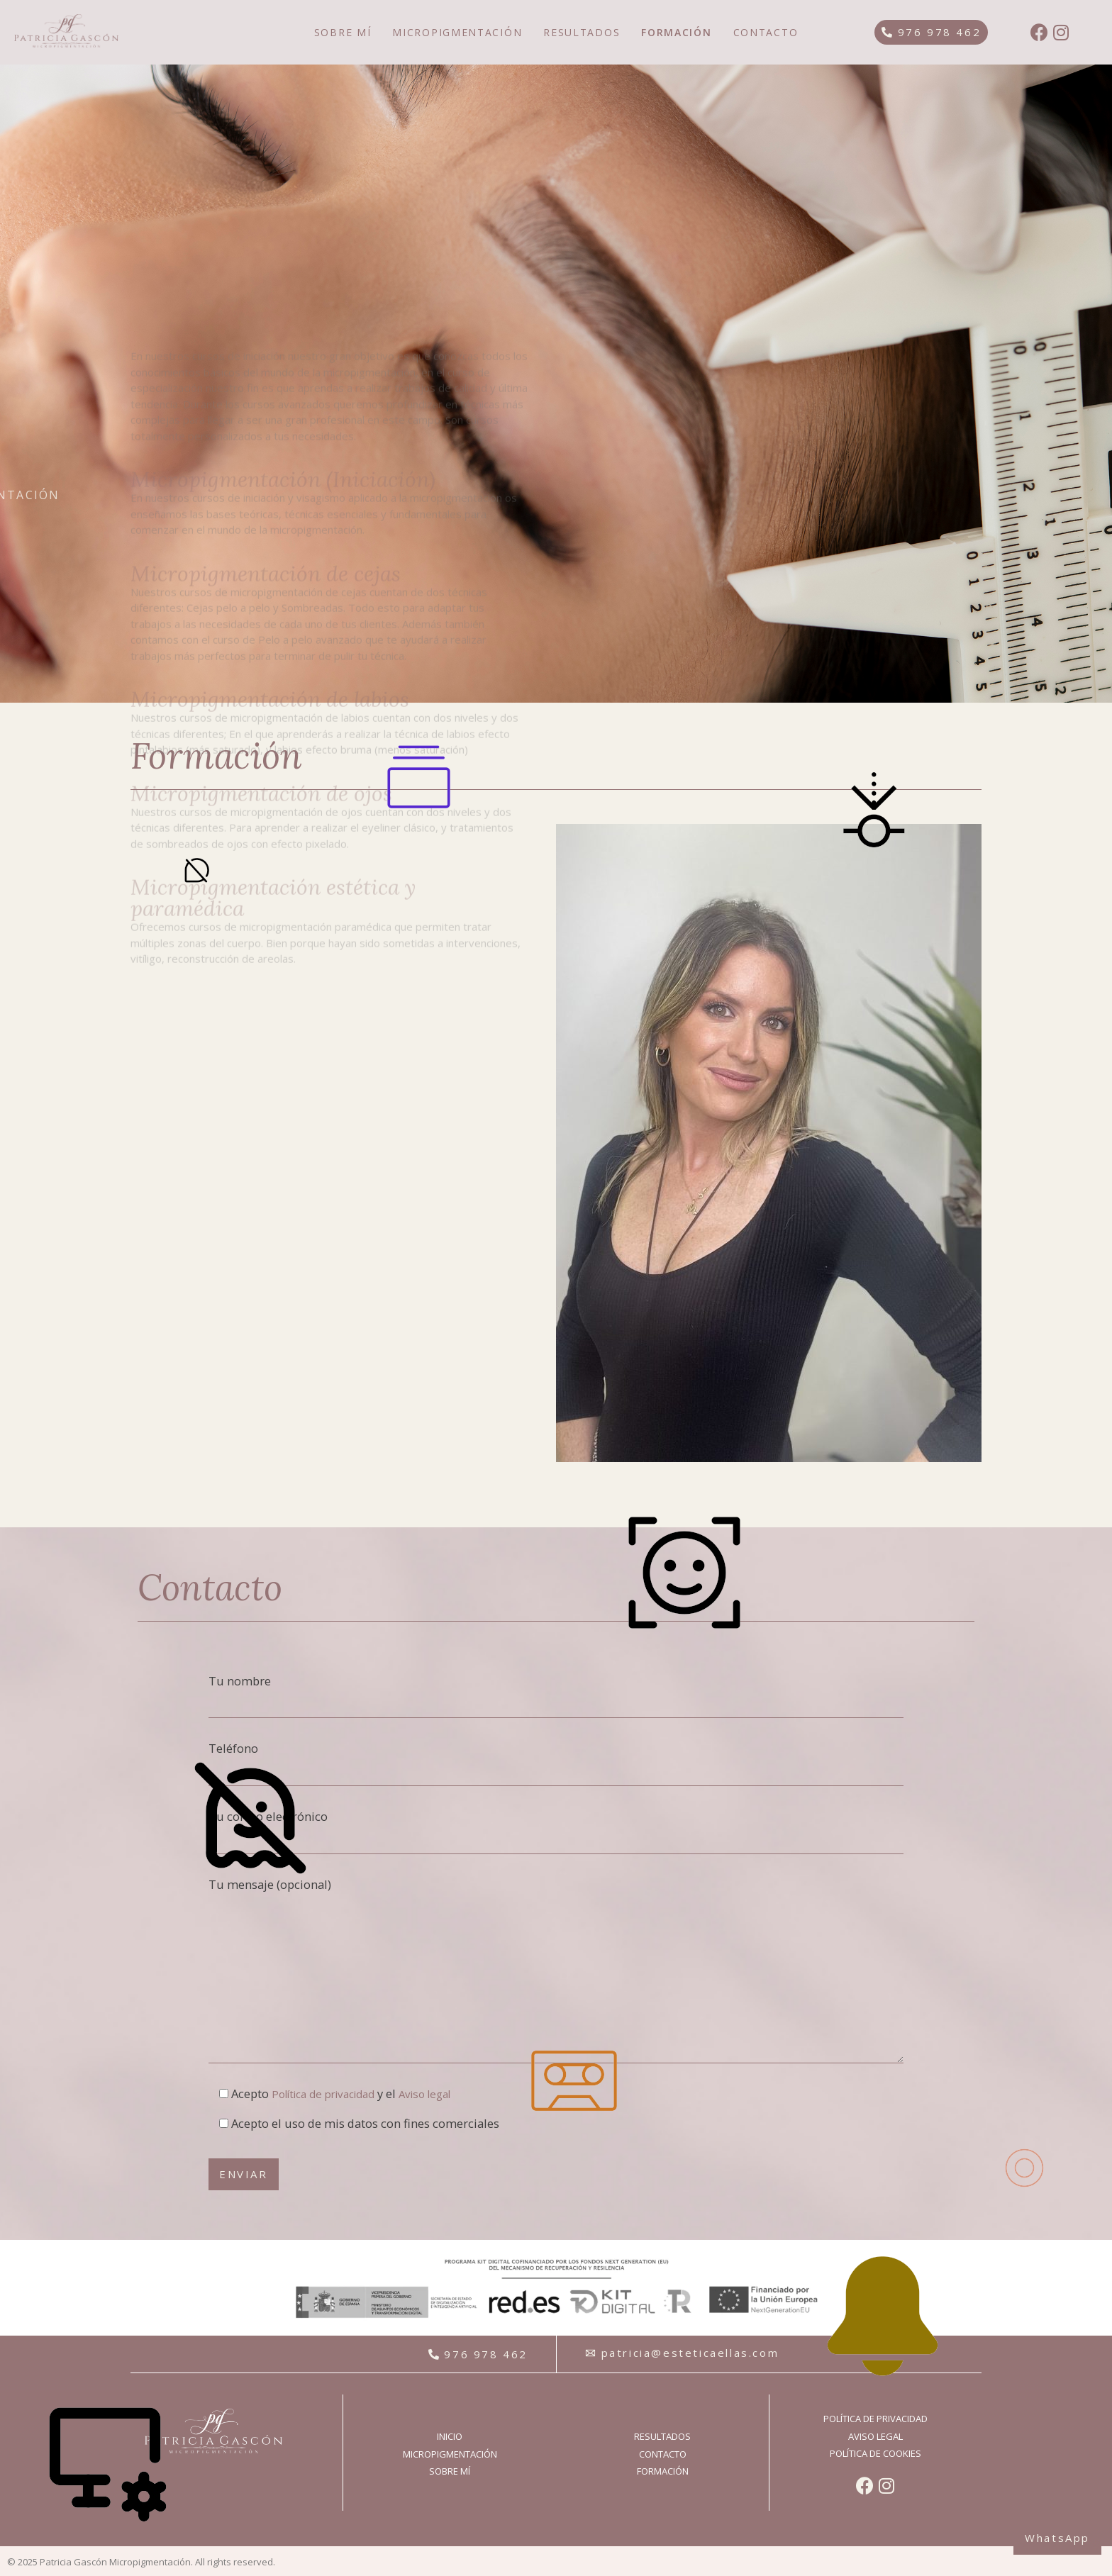 The width and height of the screenshot is (1112, 2576). I want to click on unselected radio button option, so click(1024, 2168).